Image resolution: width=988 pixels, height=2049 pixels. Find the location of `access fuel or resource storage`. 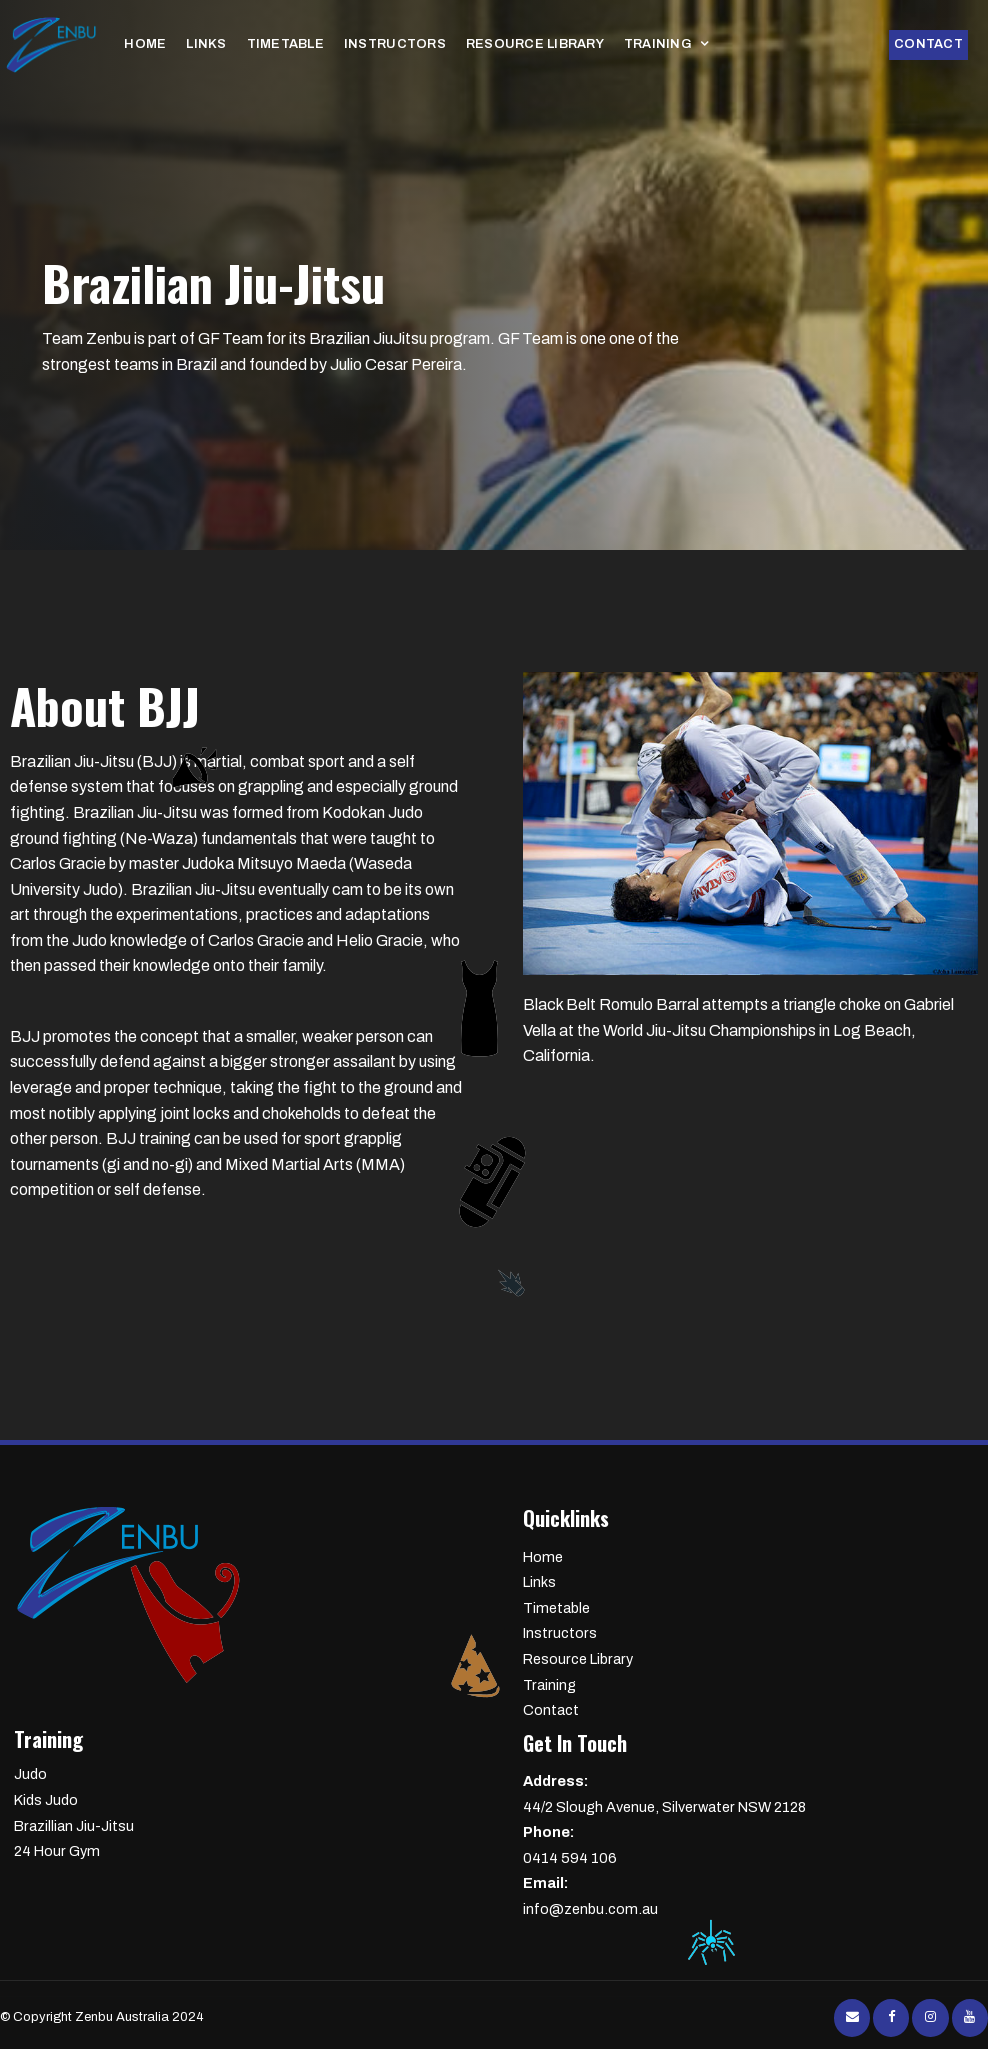

access fuel or resource storage is located at coordinates (494, 1182).